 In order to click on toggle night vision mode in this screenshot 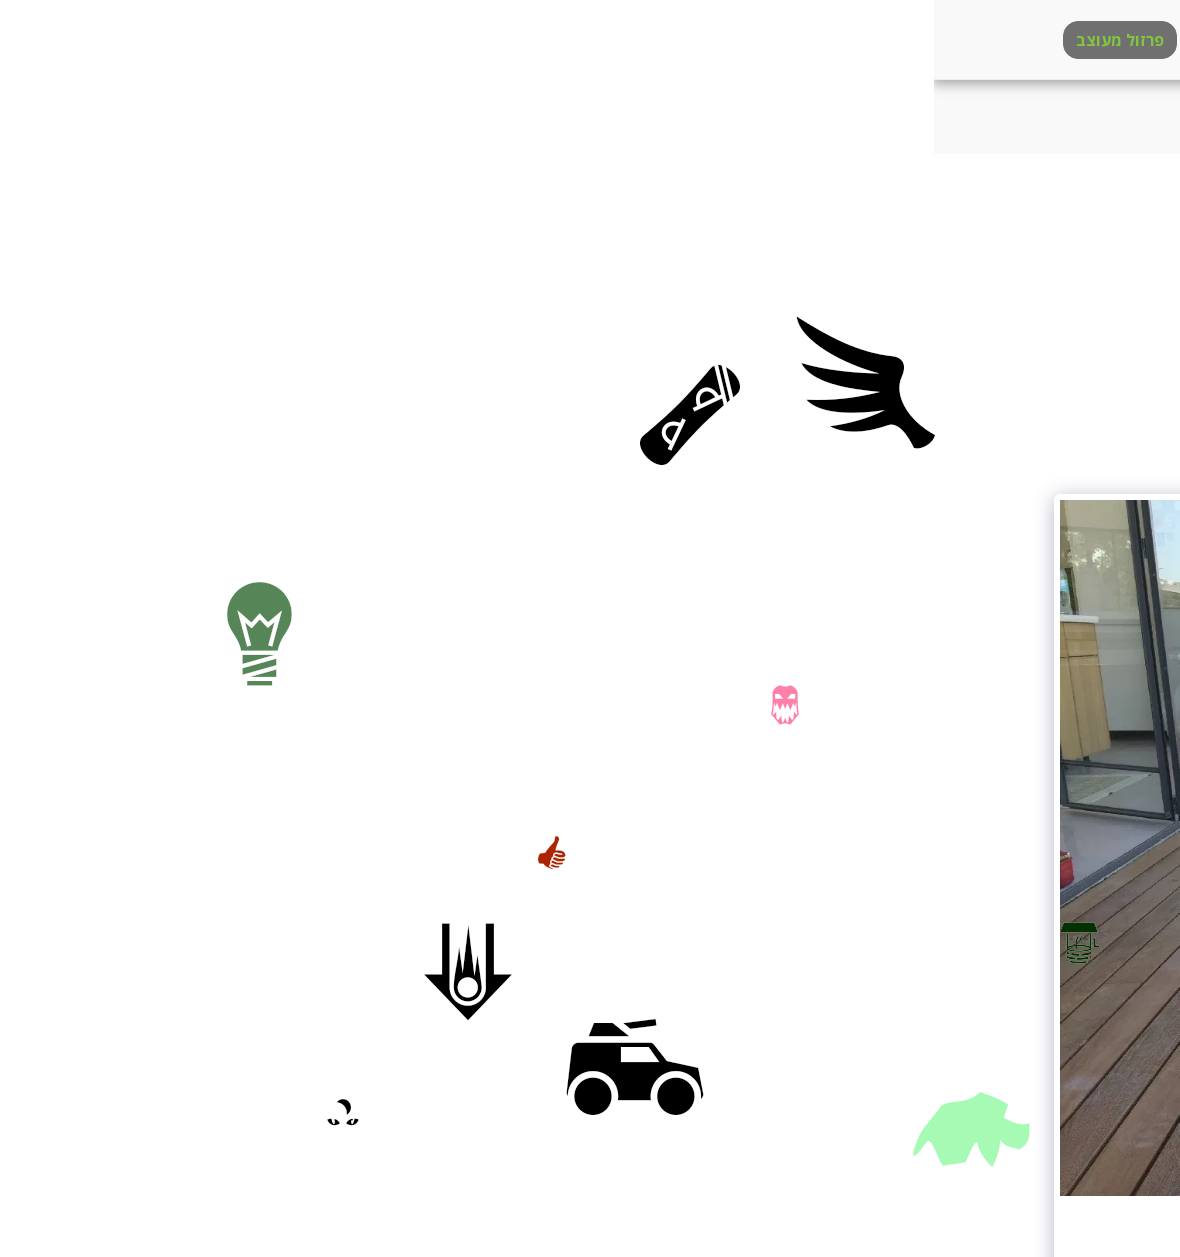, I will do `click(343, 1114)`.